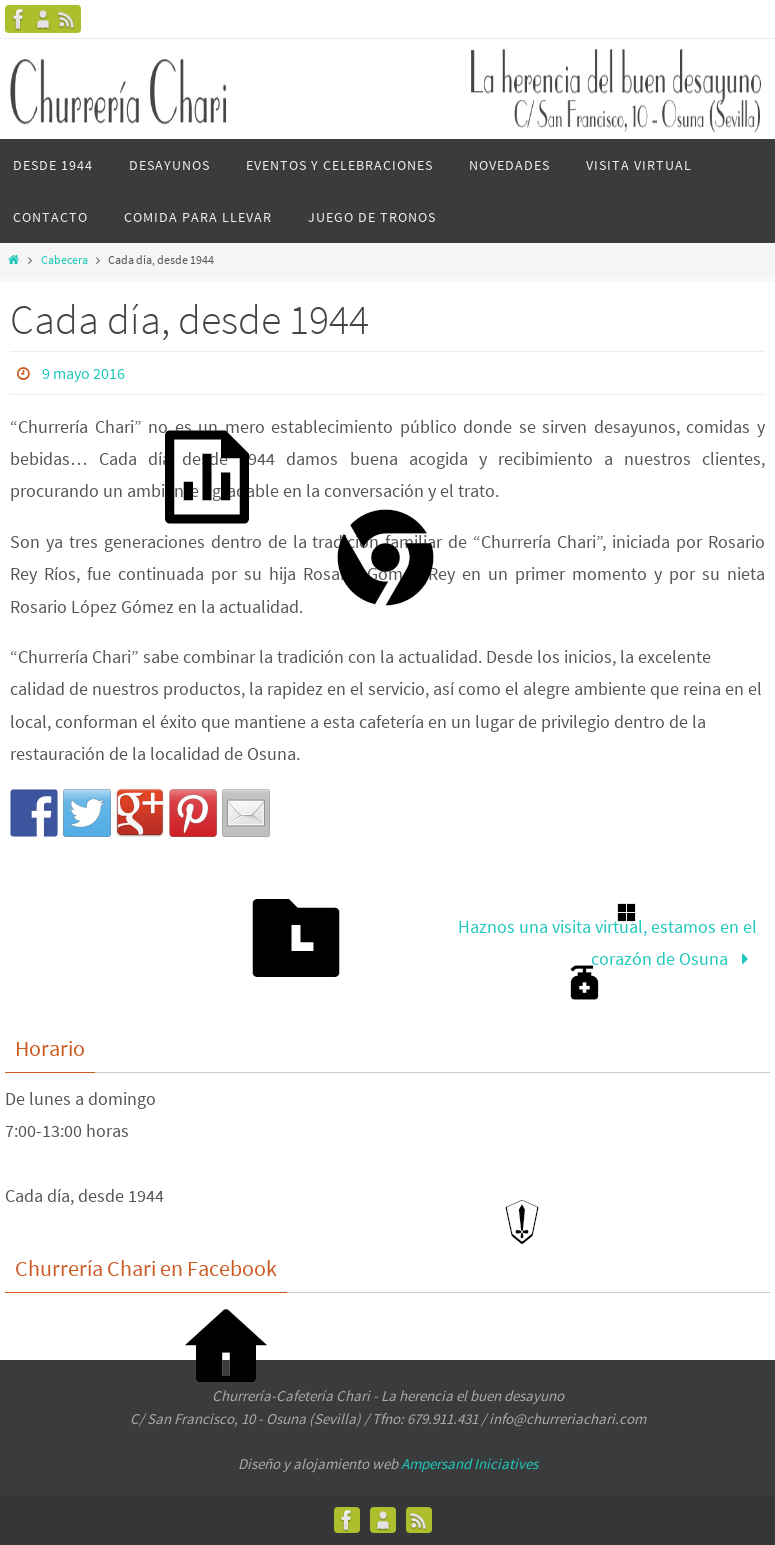 The width and height of the screenshot is (775, 1545). Describe the element at coordinates (584, 982) in the screenshot. I see `access hand sanitizer station location` at that location.